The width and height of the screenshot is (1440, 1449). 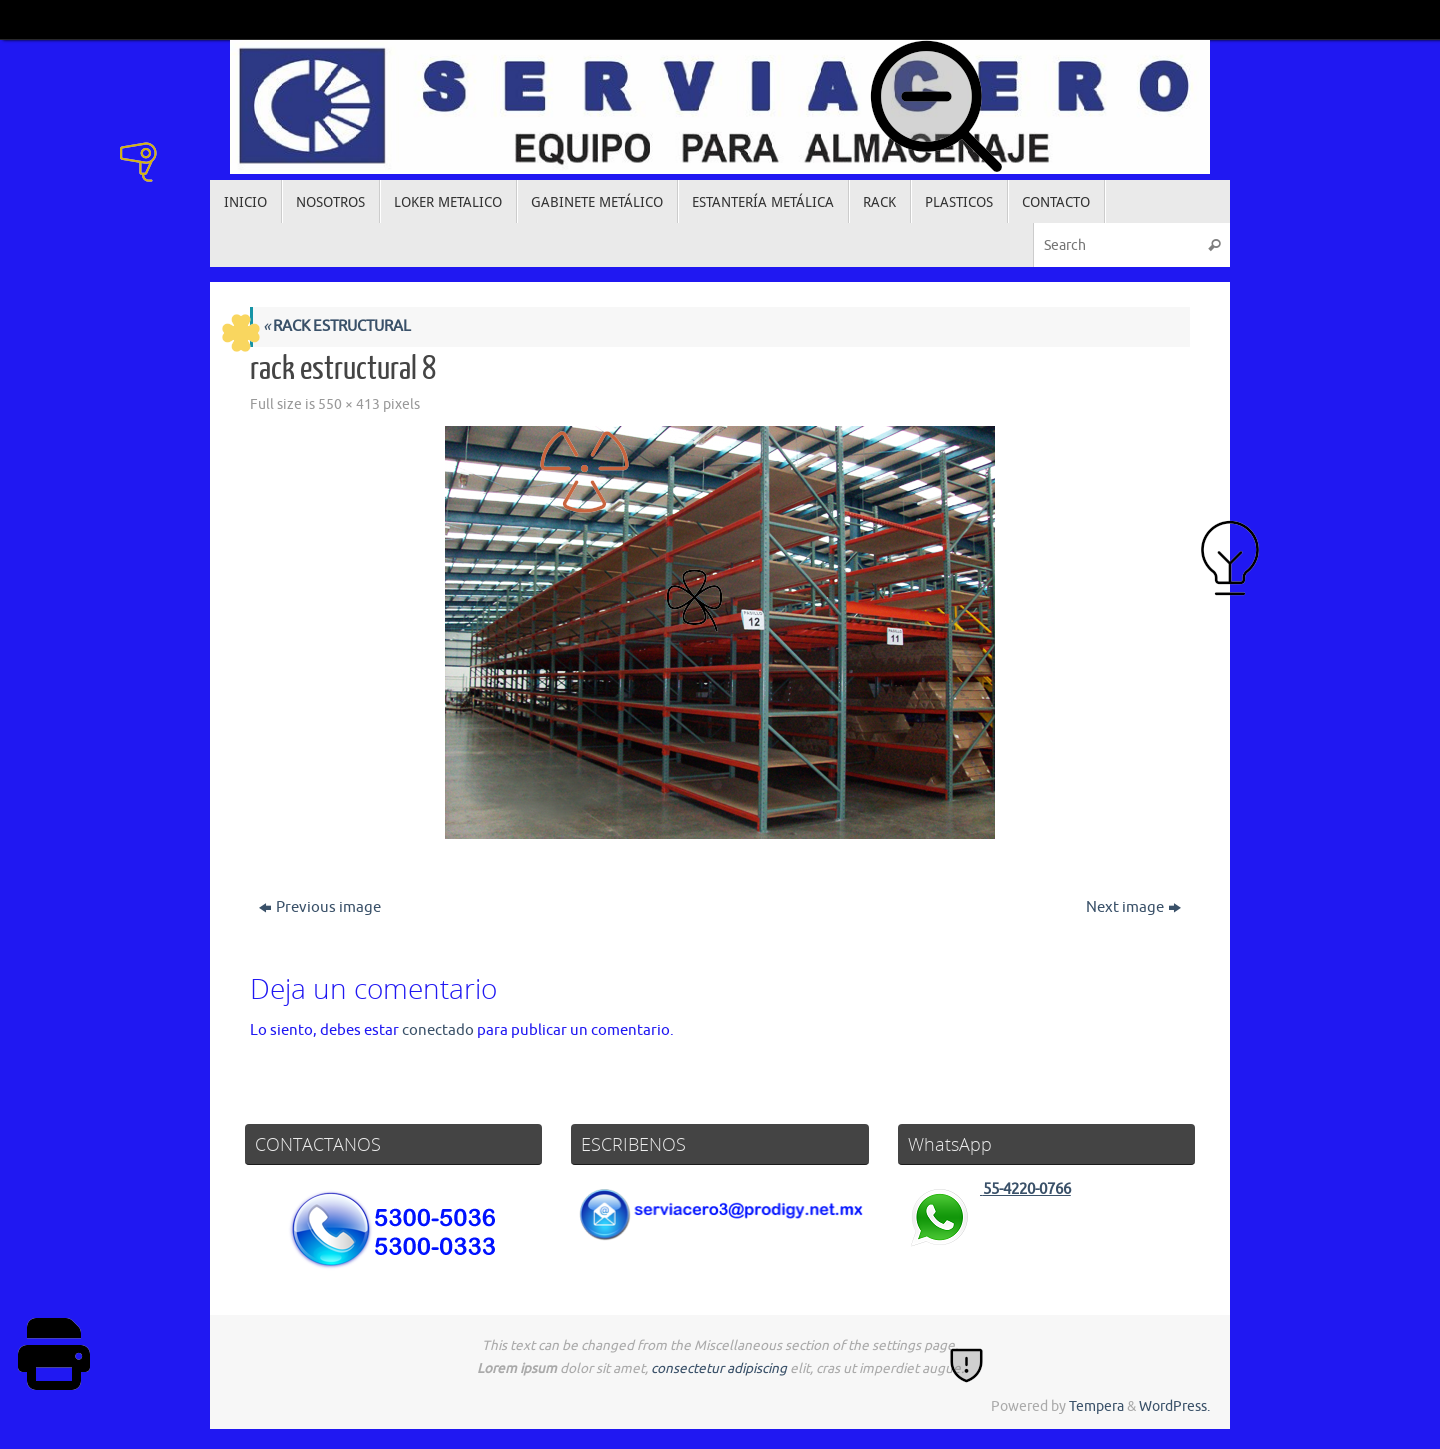 I want to click on security warning or alert detected, so click(x=966, y=1363).